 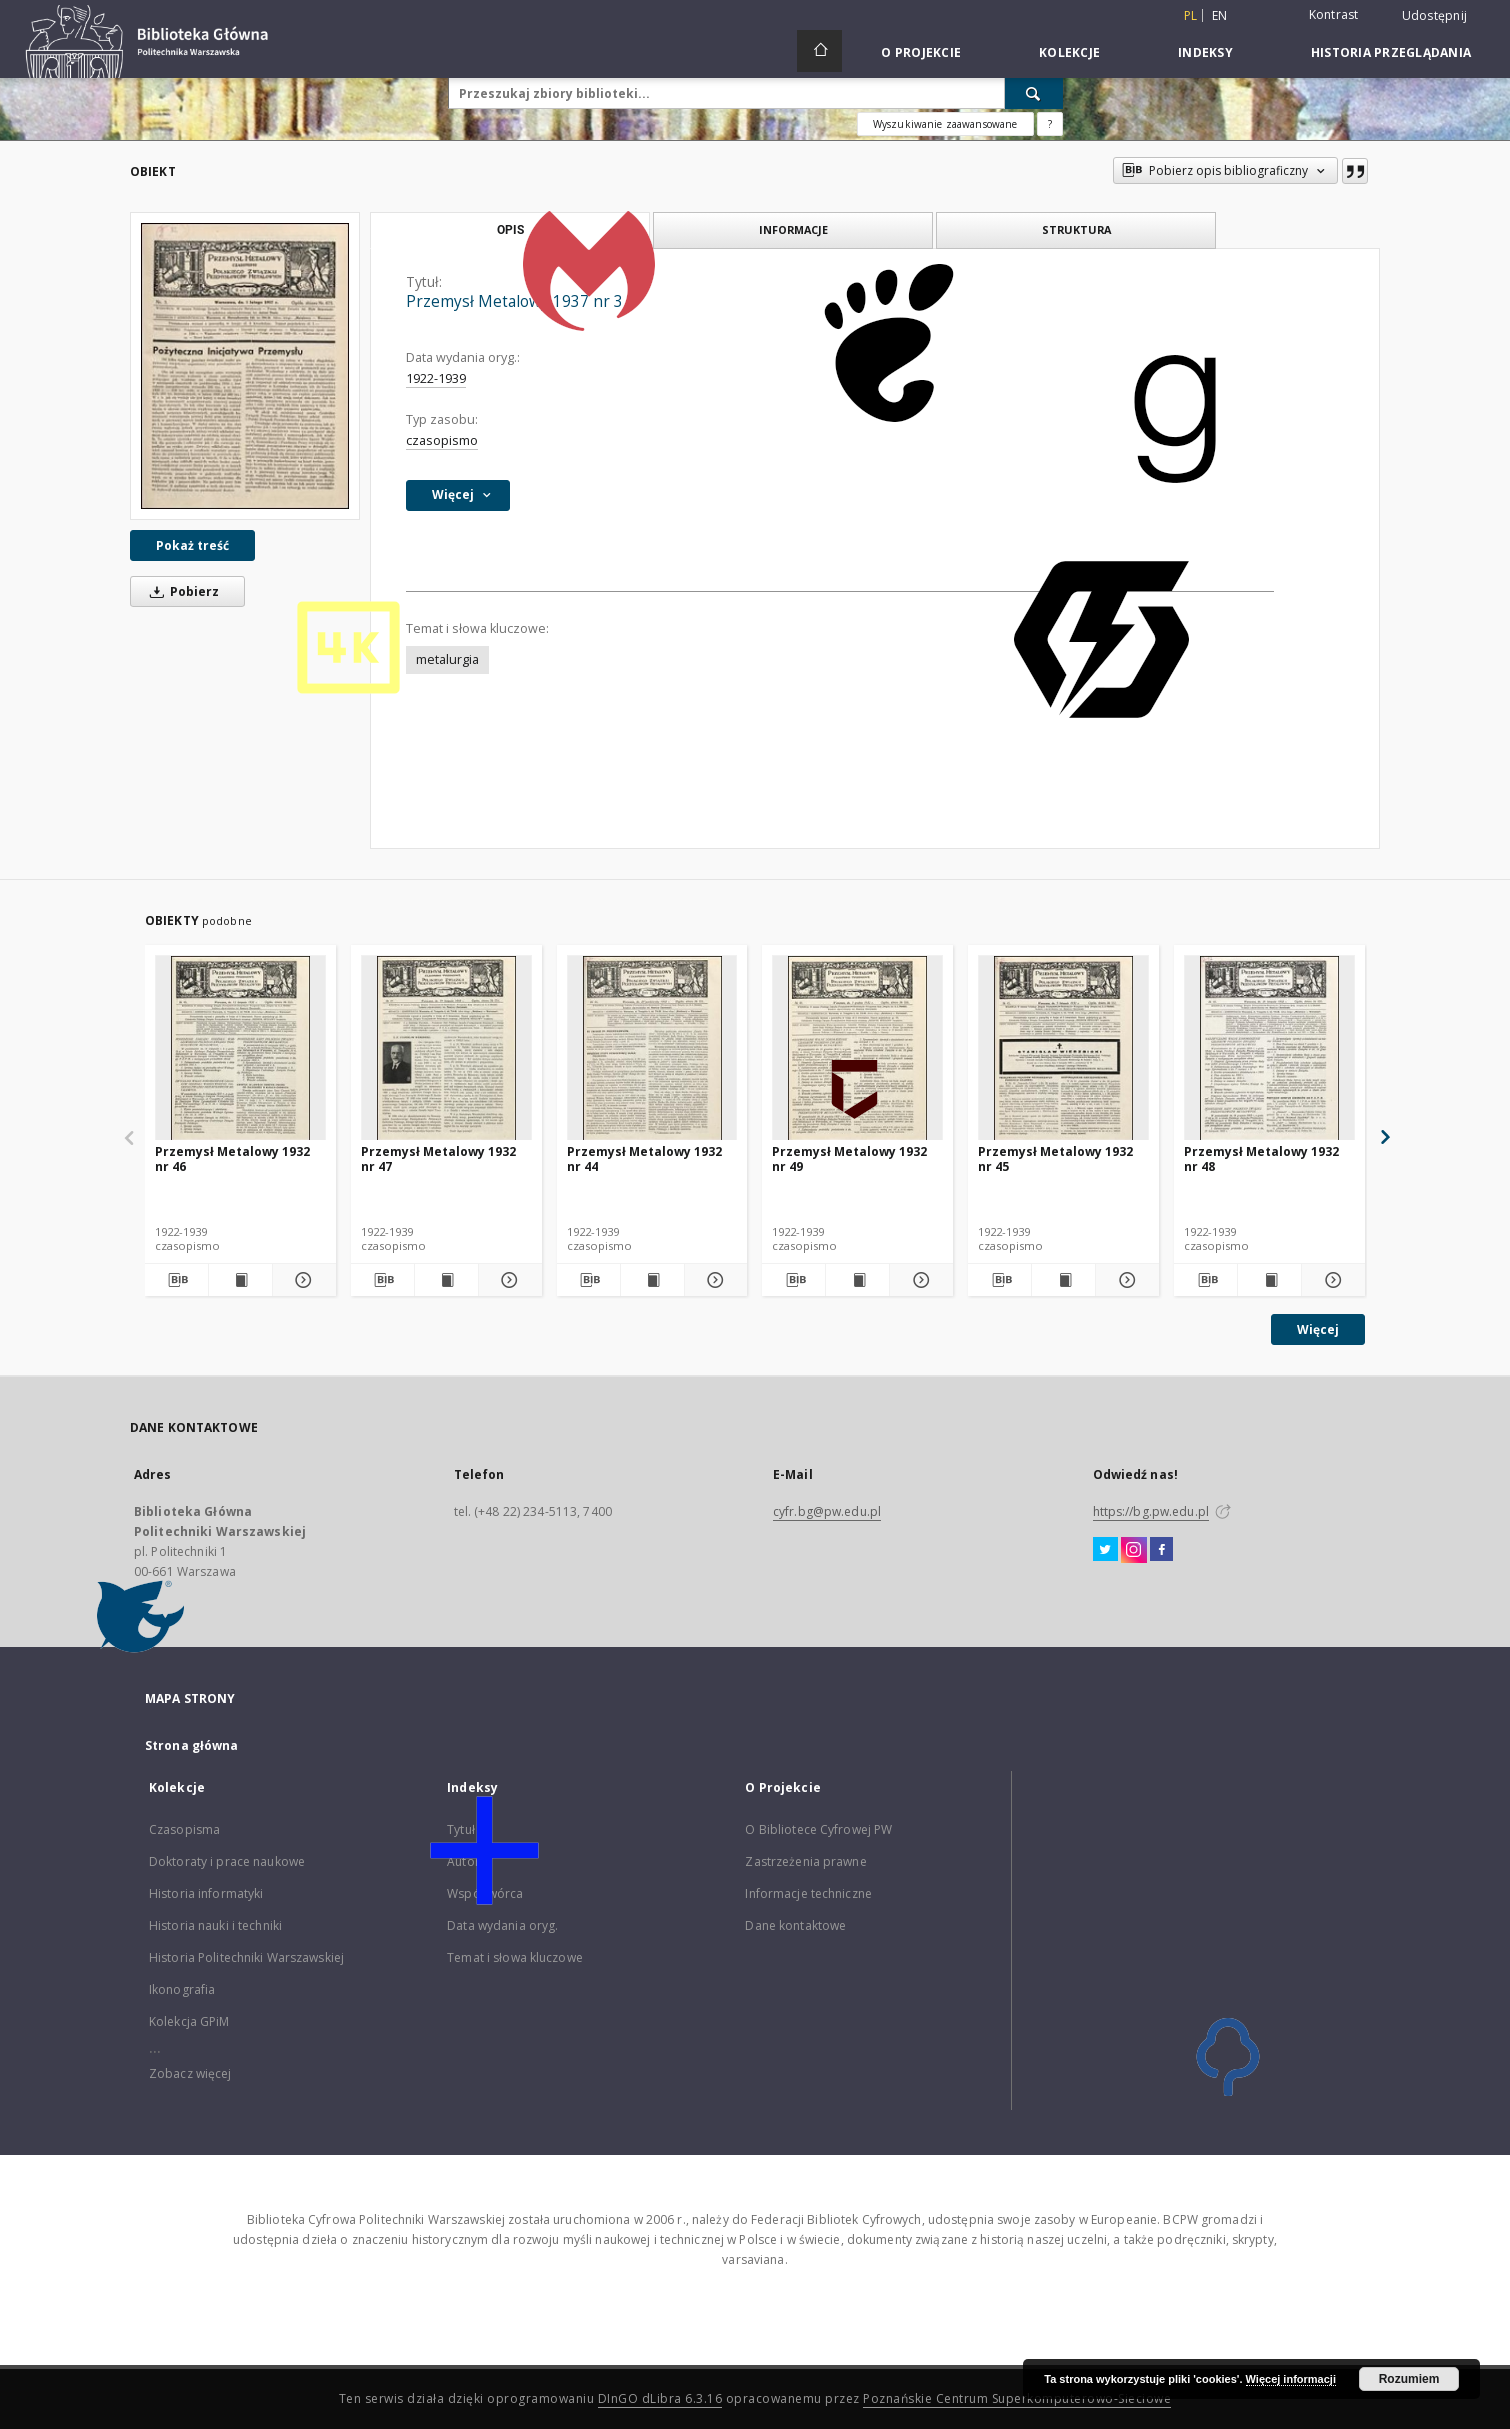 What do you see at coordinates (140, 1616) in the screenshot?
I see `freenas open-source storage software logo` at bounding box center [140, 1616].